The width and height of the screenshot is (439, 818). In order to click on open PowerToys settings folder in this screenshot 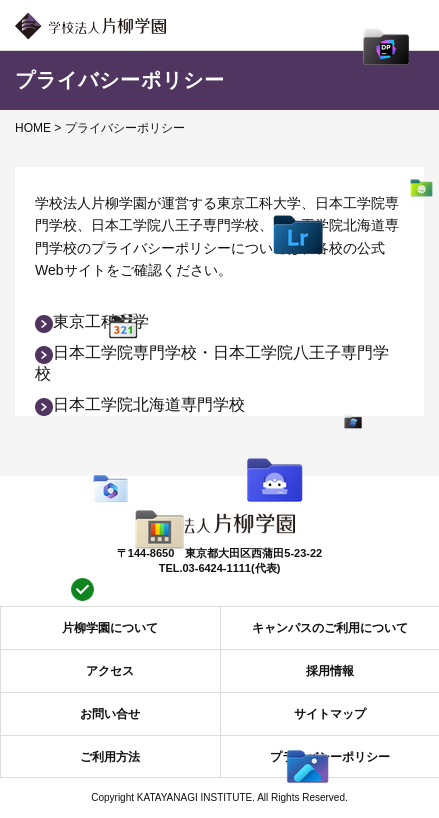, I will do `click(159, 530)`.